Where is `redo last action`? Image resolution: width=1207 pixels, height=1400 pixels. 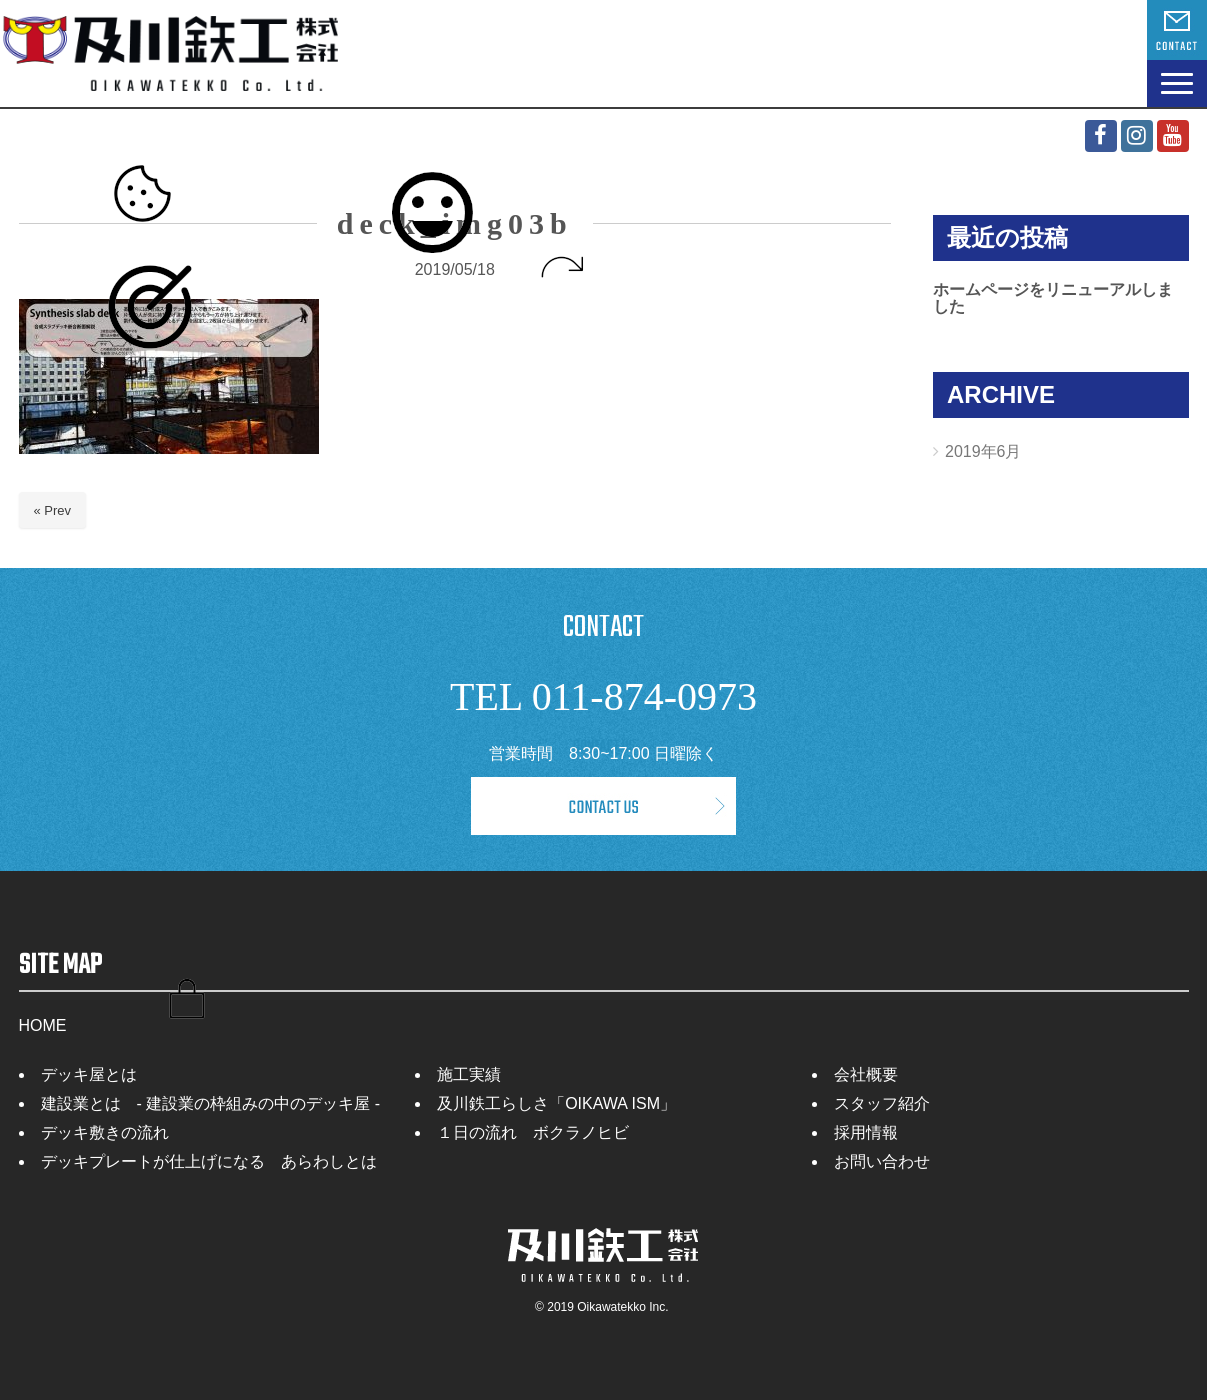
redo last action is located at coordinates (561, 265).